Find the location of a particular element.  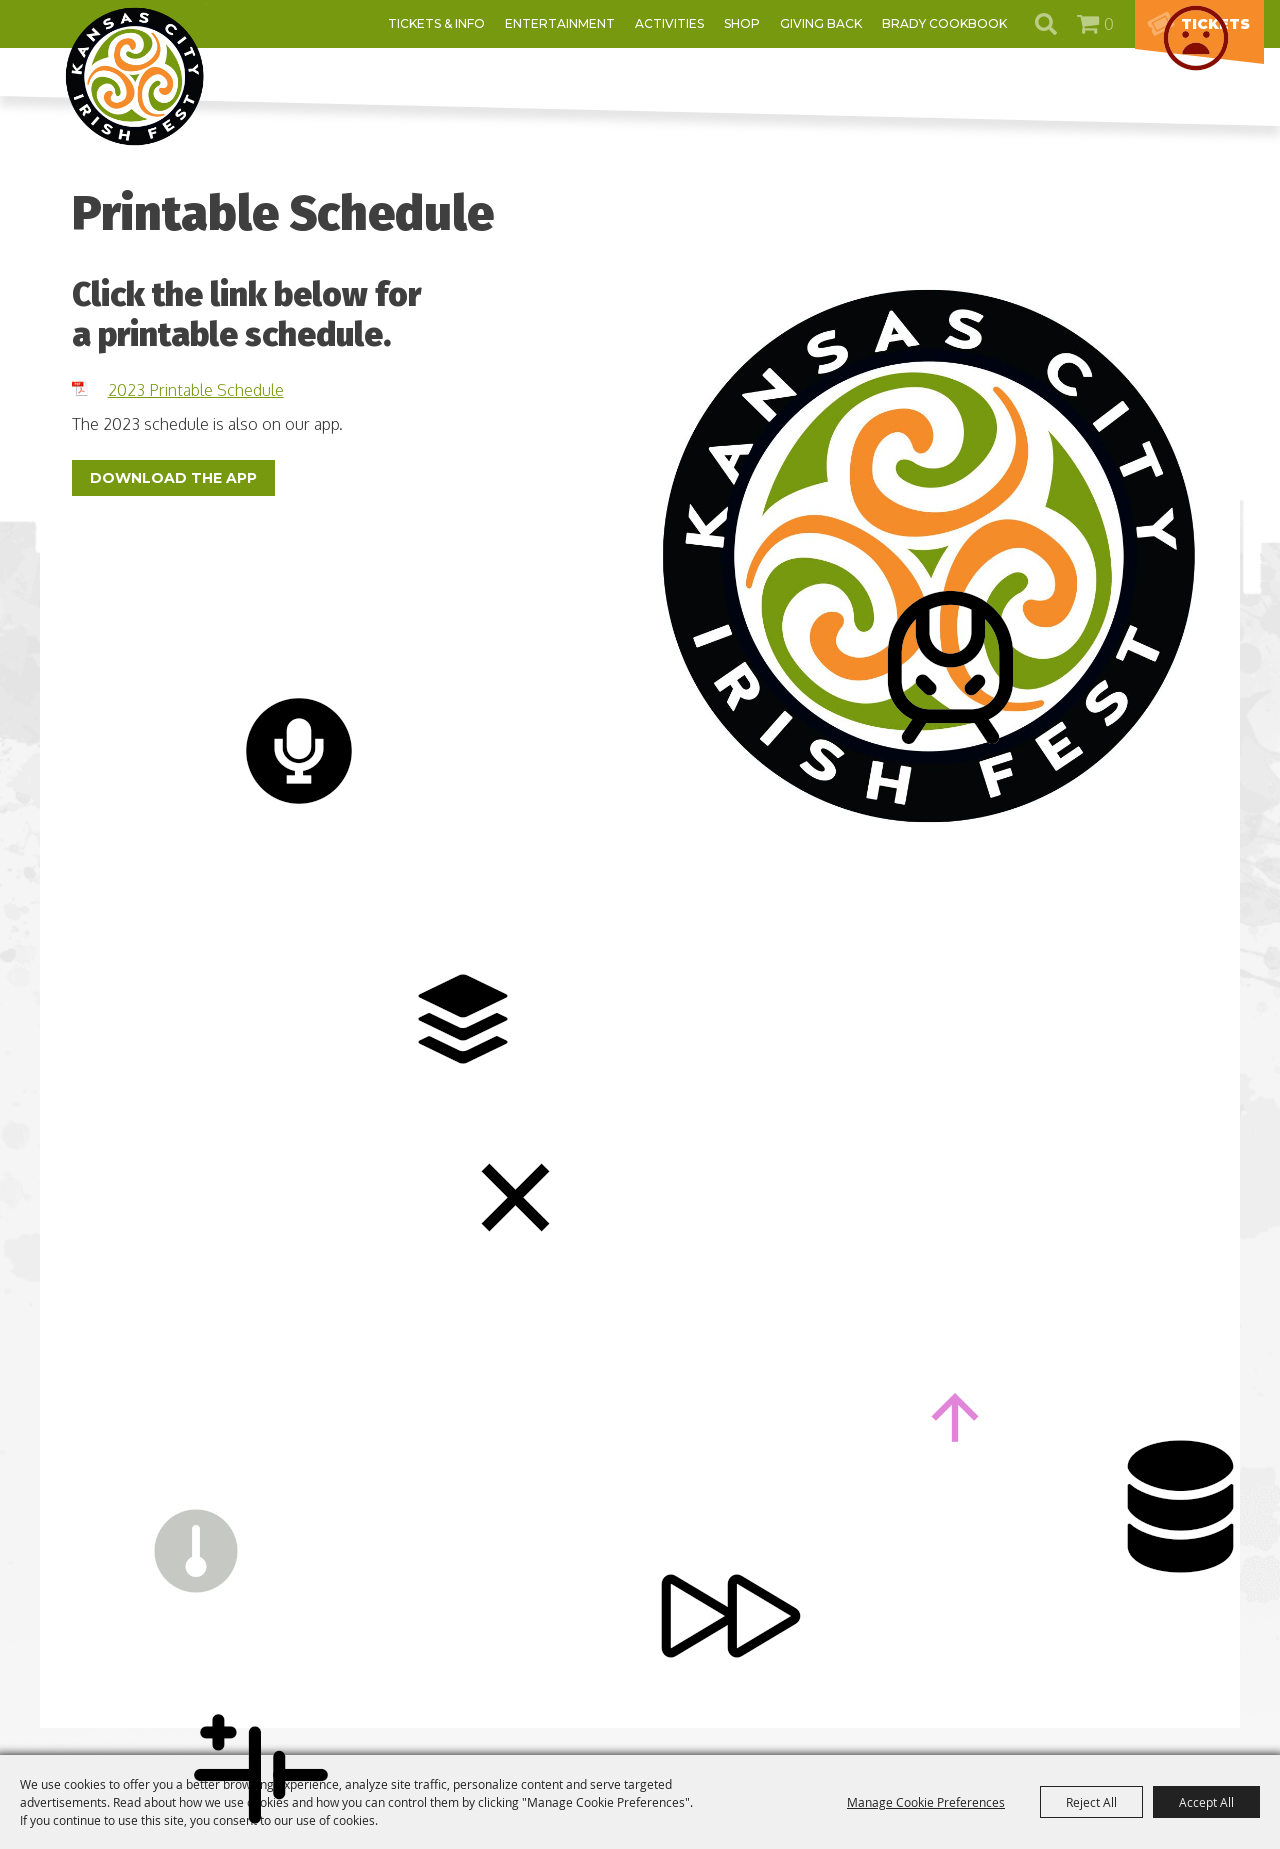

scroll to top of page is located at coordinates (955, 1418).